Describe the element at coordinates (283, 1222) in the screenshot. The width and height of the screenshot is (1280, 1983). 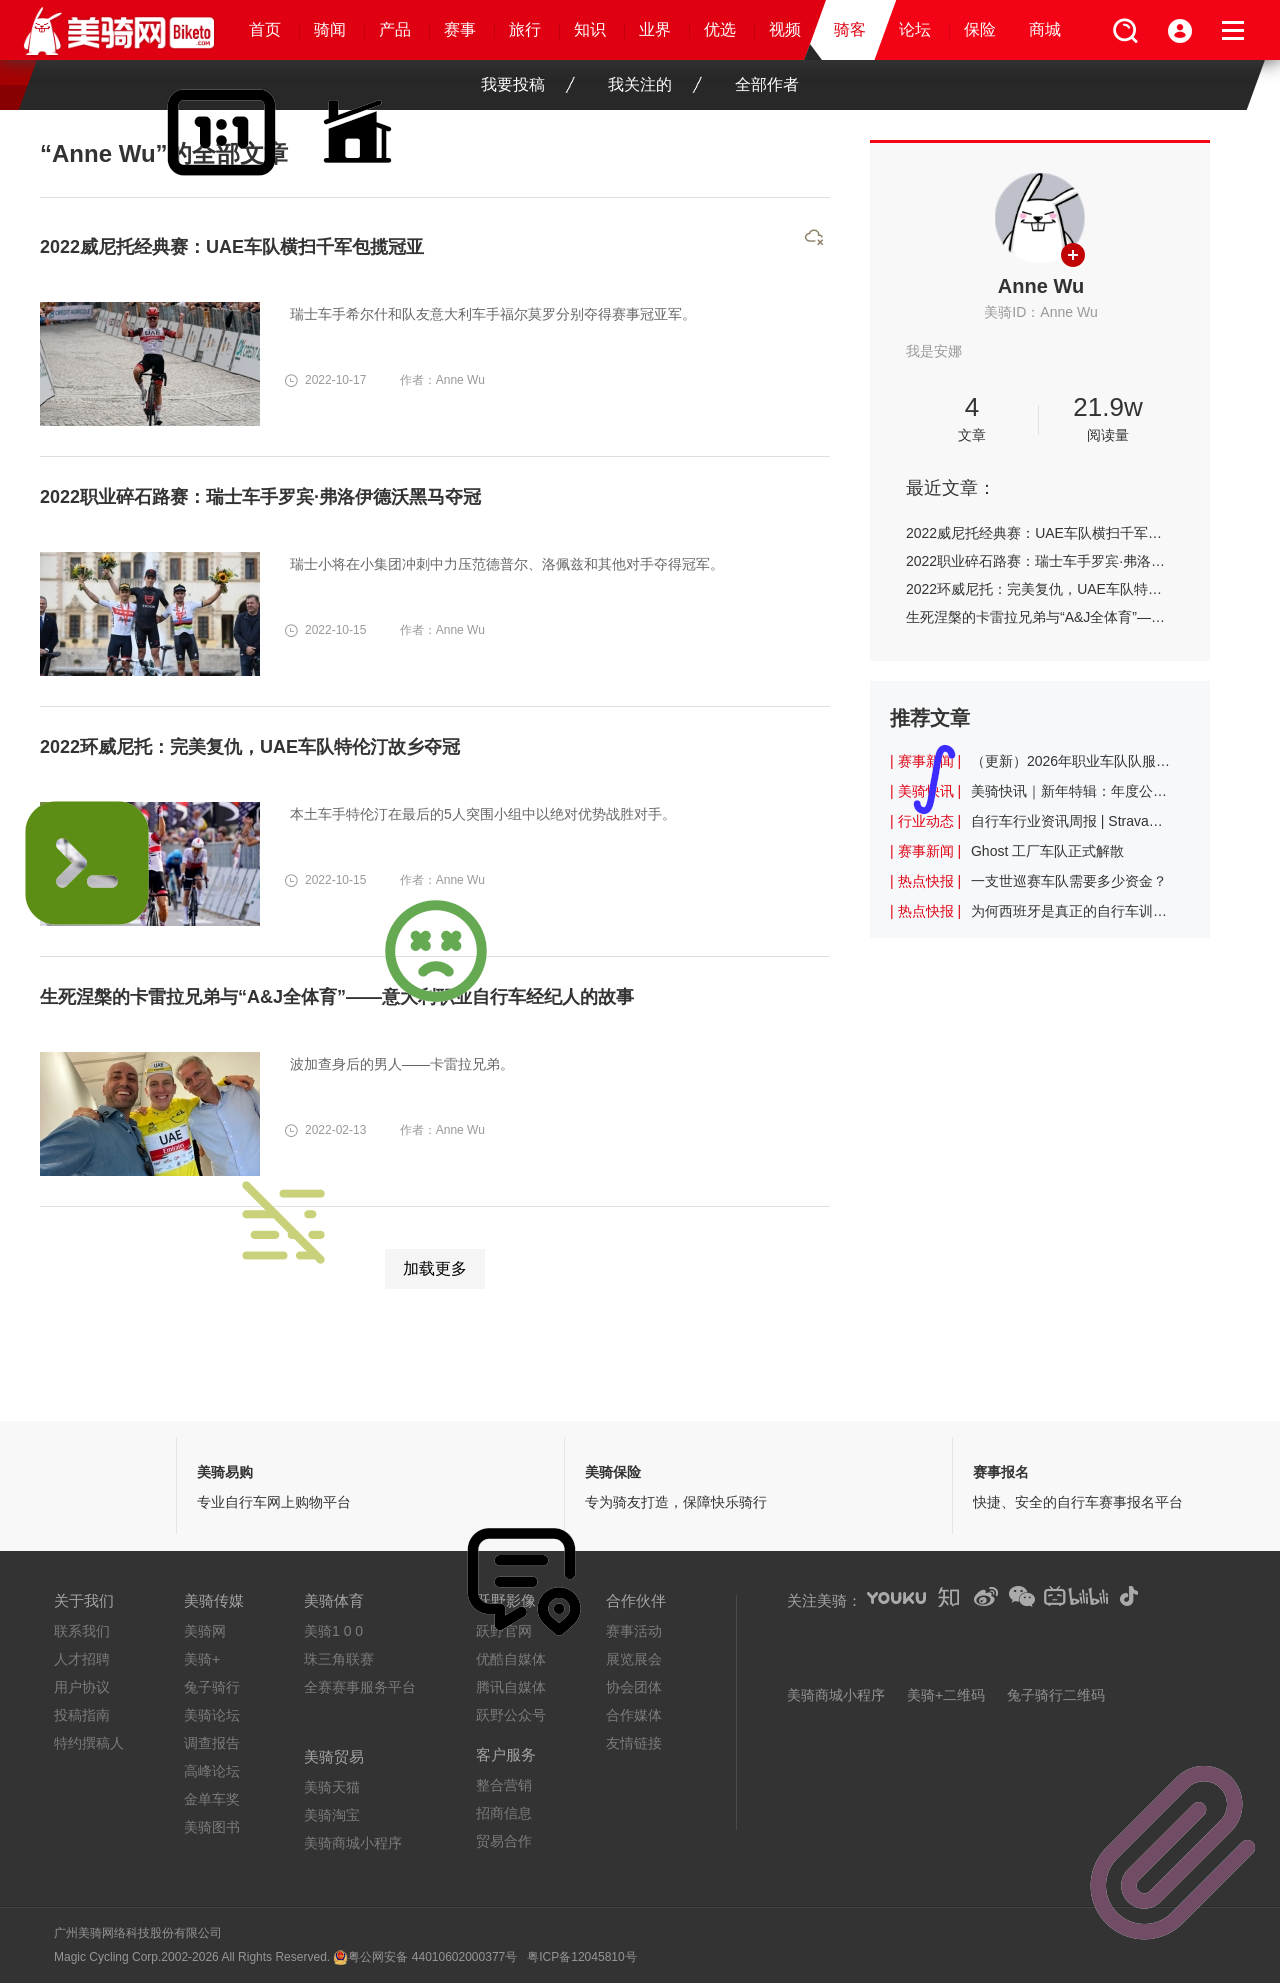
I see `disable mist or fog effect` at that location.